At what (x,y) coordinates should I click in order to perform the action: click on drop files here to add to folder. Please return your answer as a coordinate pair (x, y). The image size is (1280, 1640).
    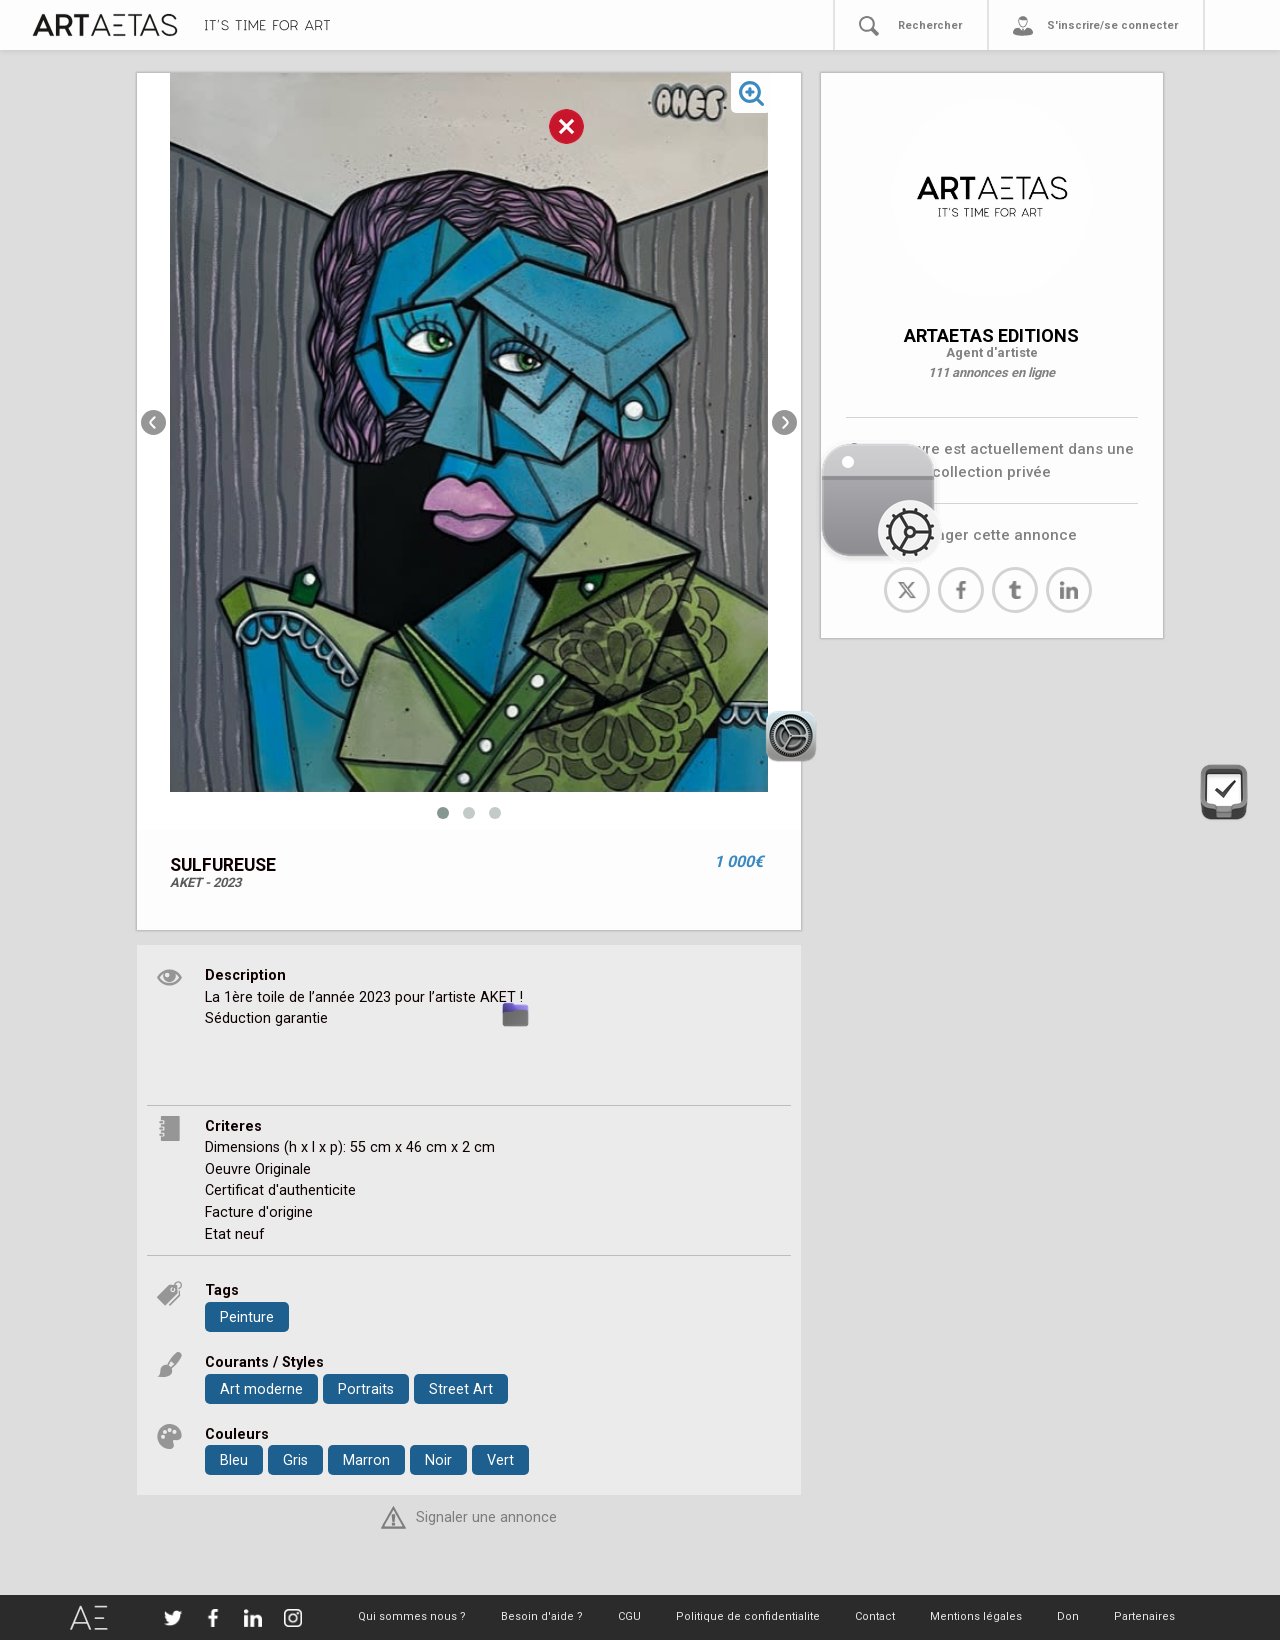
    Looking at the image, I should click on (515, 1014).